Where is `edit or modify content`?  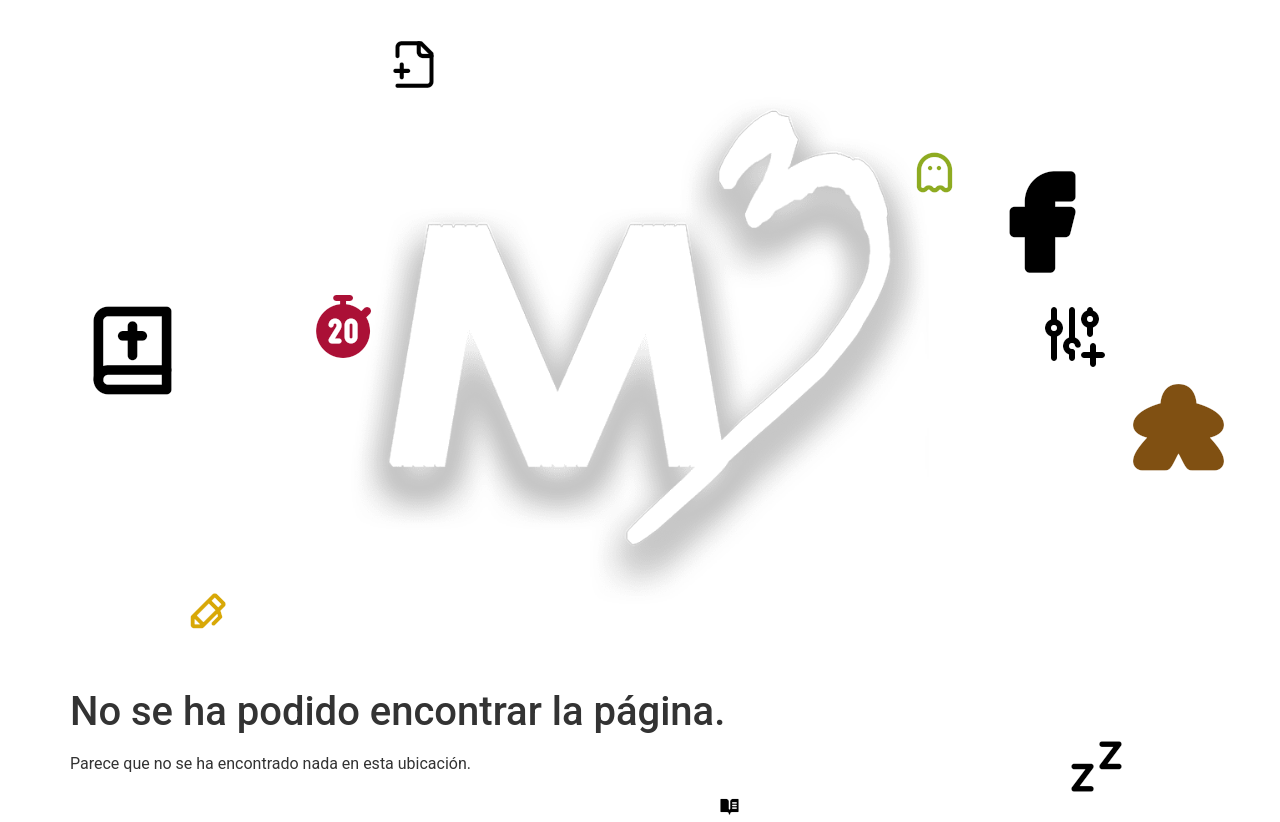
edit or modify content is located at coordinates (207, 611).